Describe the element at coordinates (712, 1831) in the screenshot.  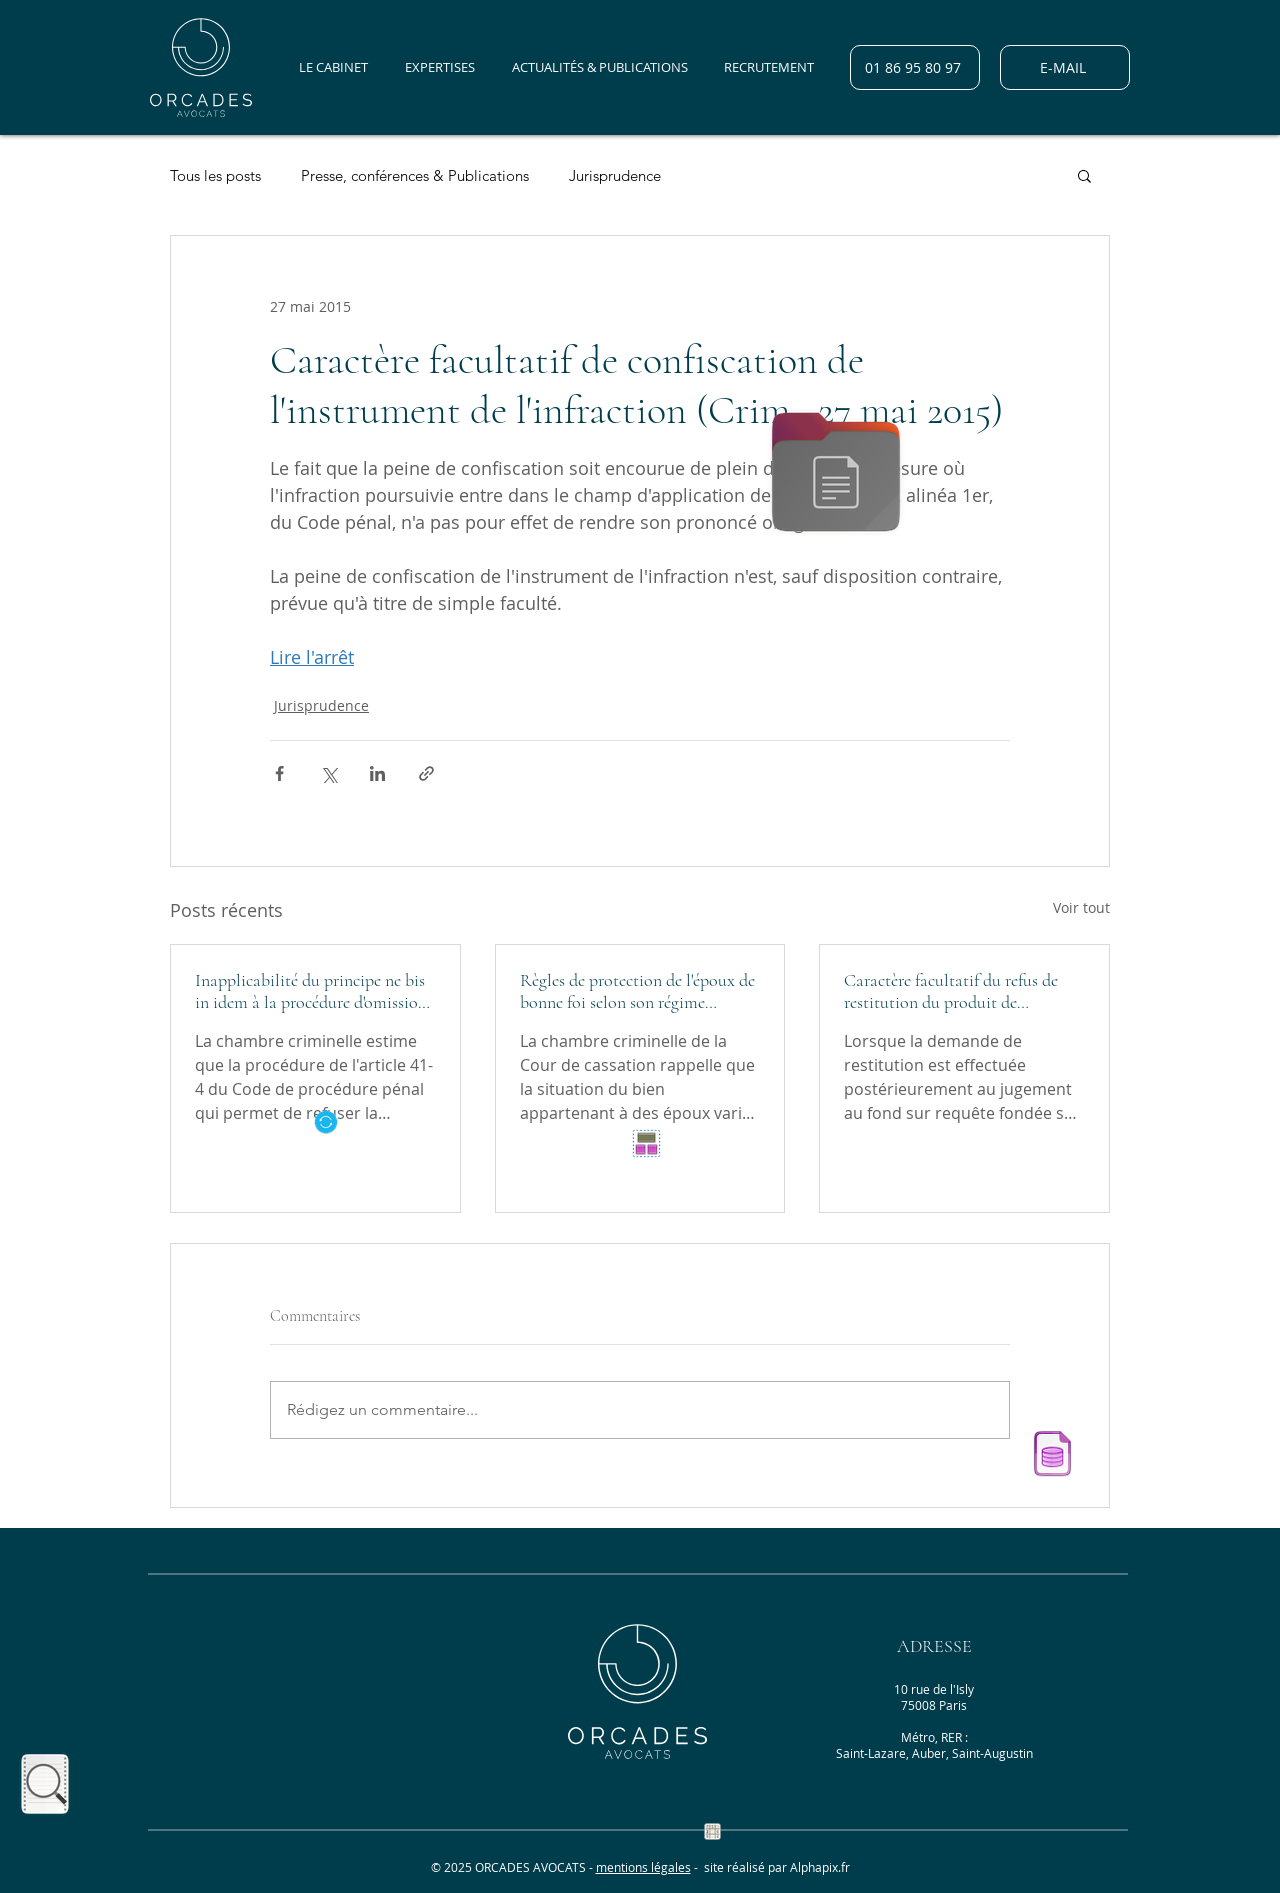
I see `open the sudoku puzzle game` at that location.